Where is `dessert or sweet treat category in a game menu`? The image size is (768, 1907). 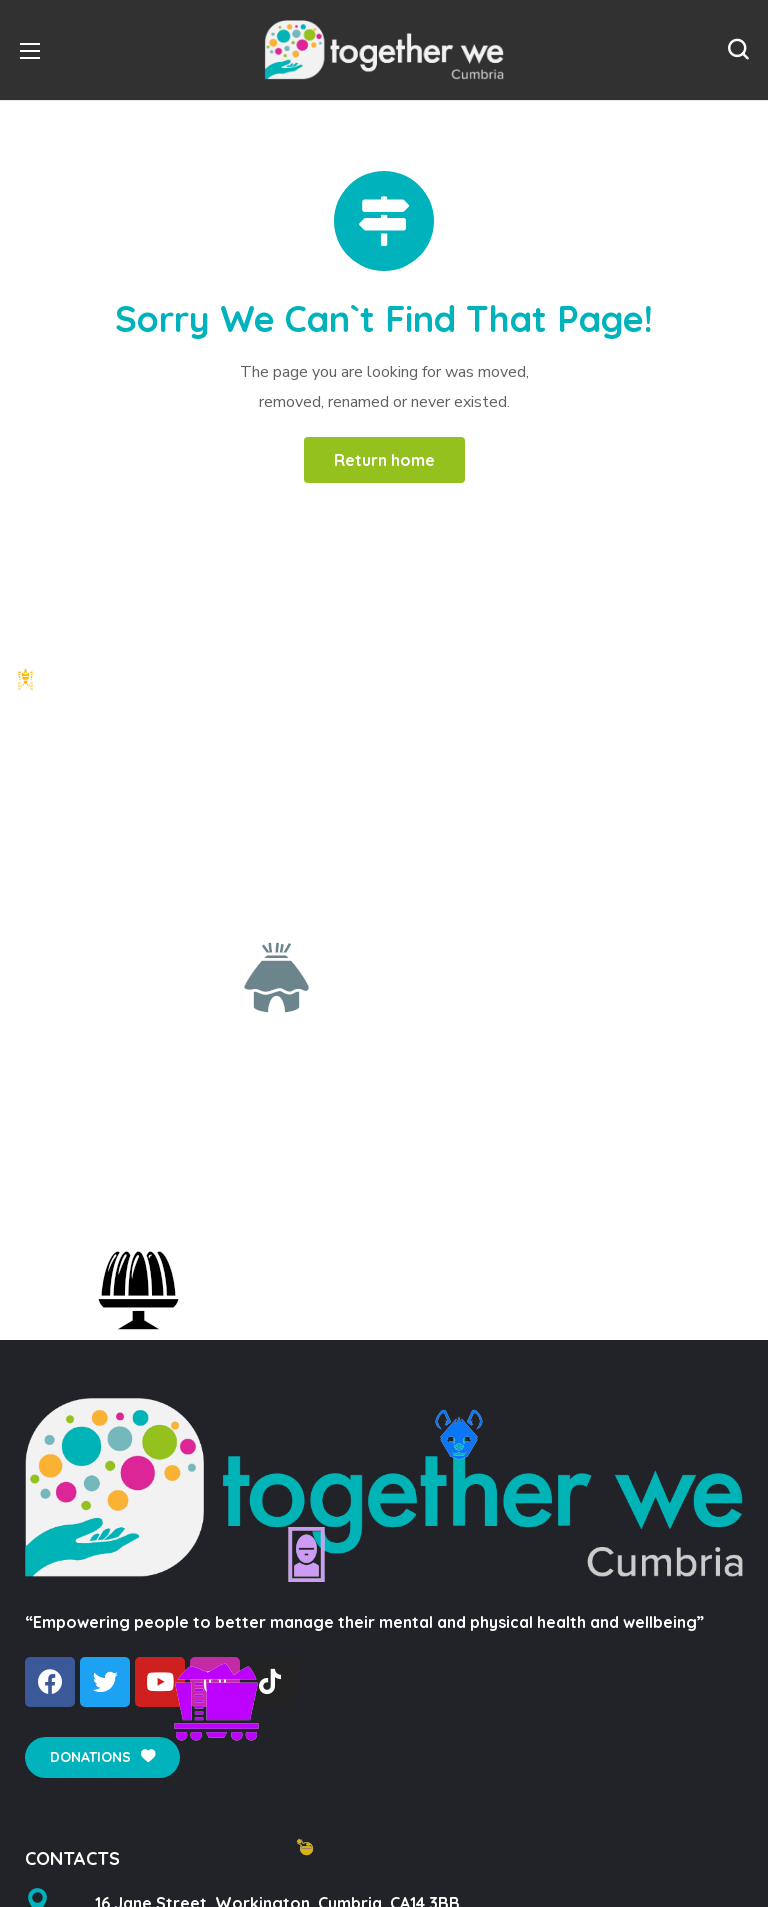
dessert or sweet treat category in a game menu is located at coordinates (138, 1285).